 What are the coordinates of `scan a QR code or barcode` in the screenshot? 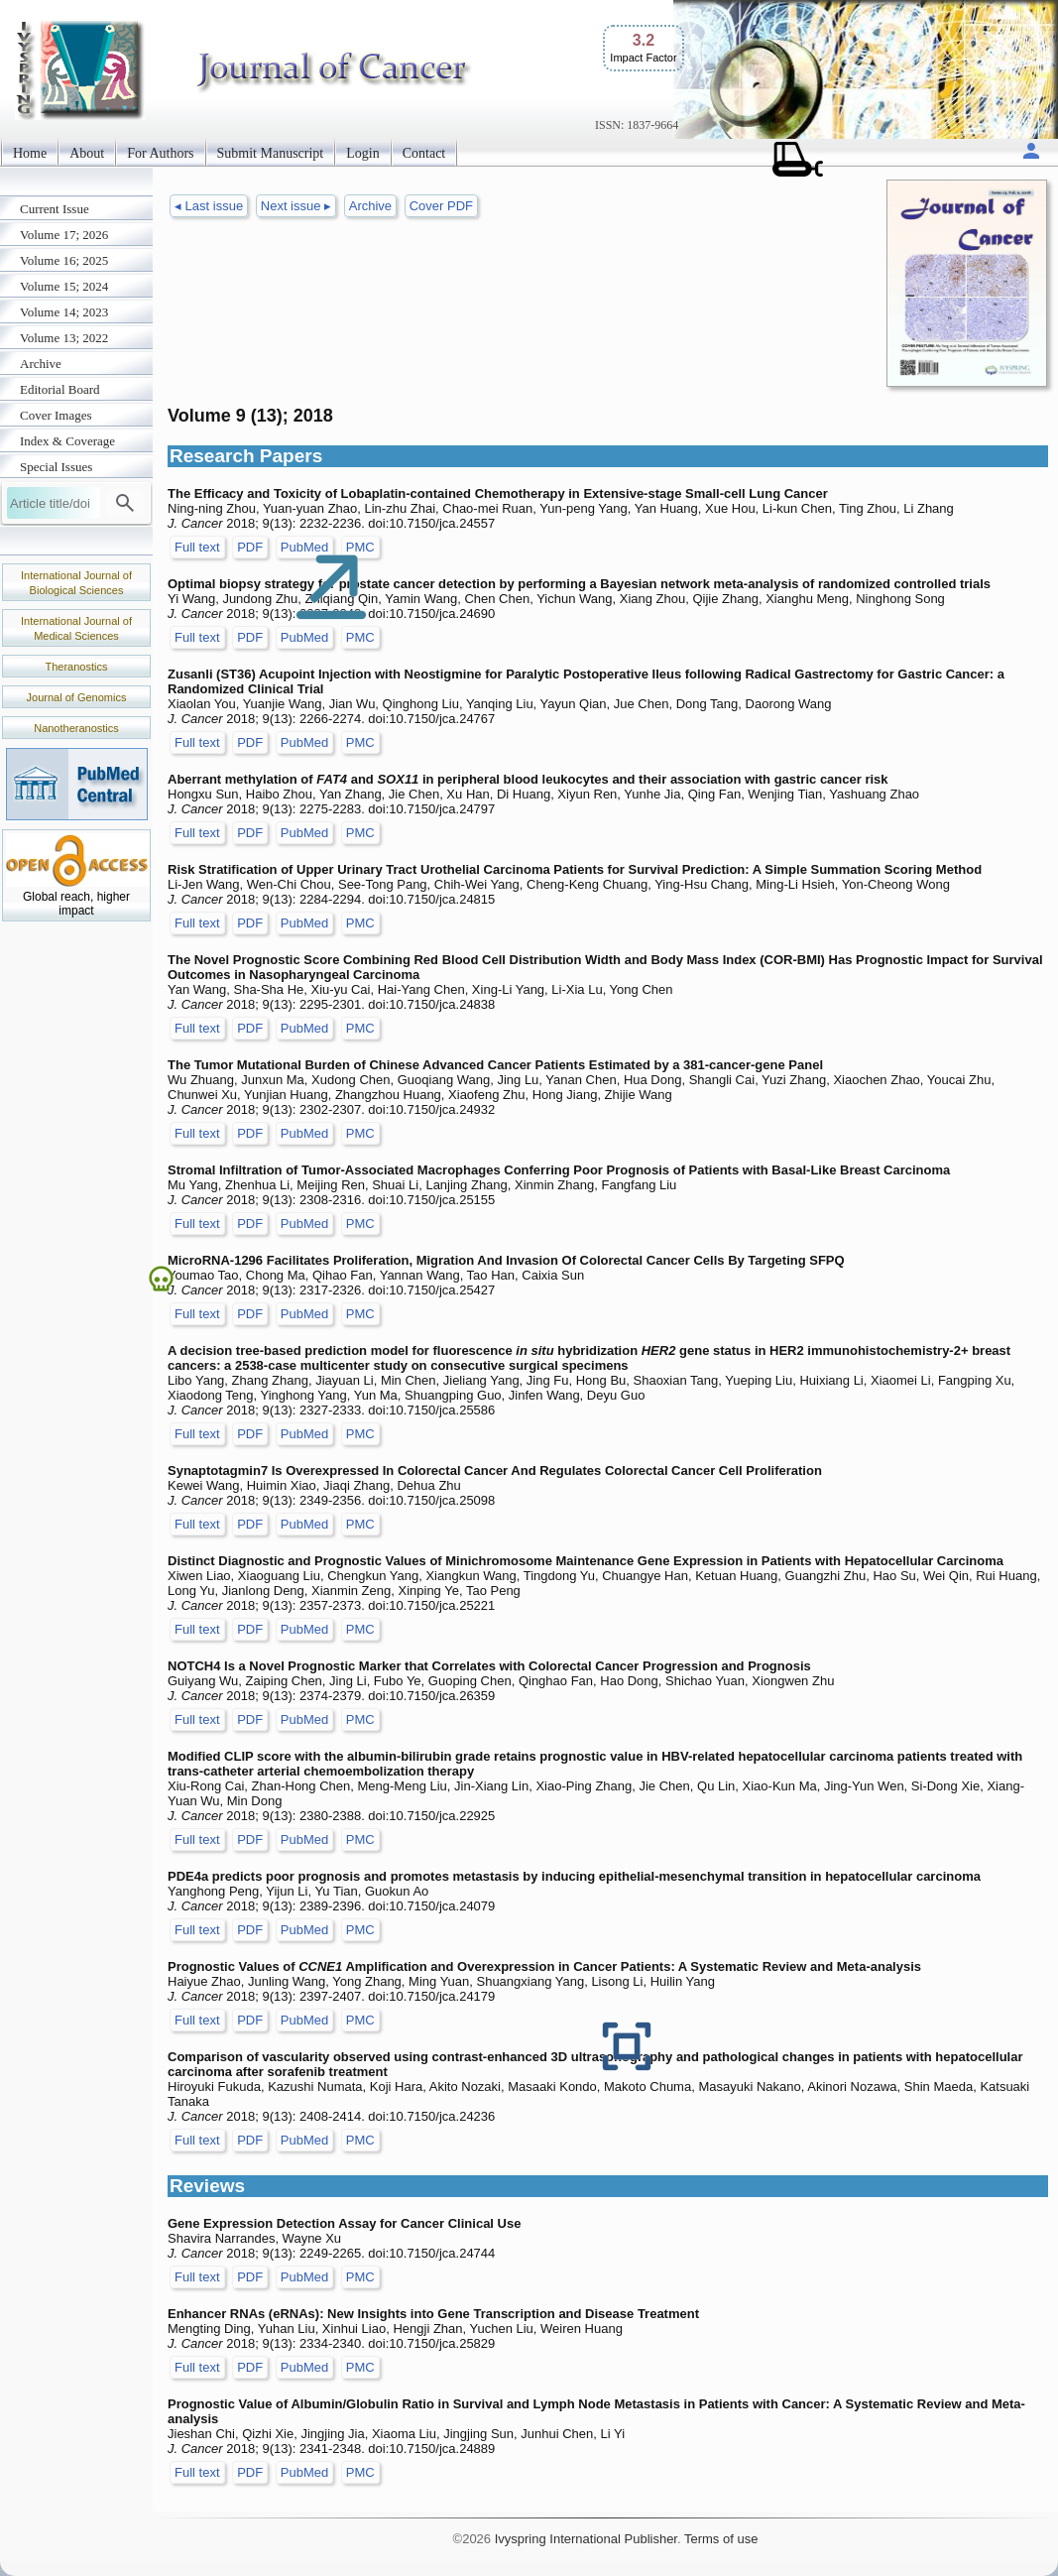 It's located at (627, 2046).